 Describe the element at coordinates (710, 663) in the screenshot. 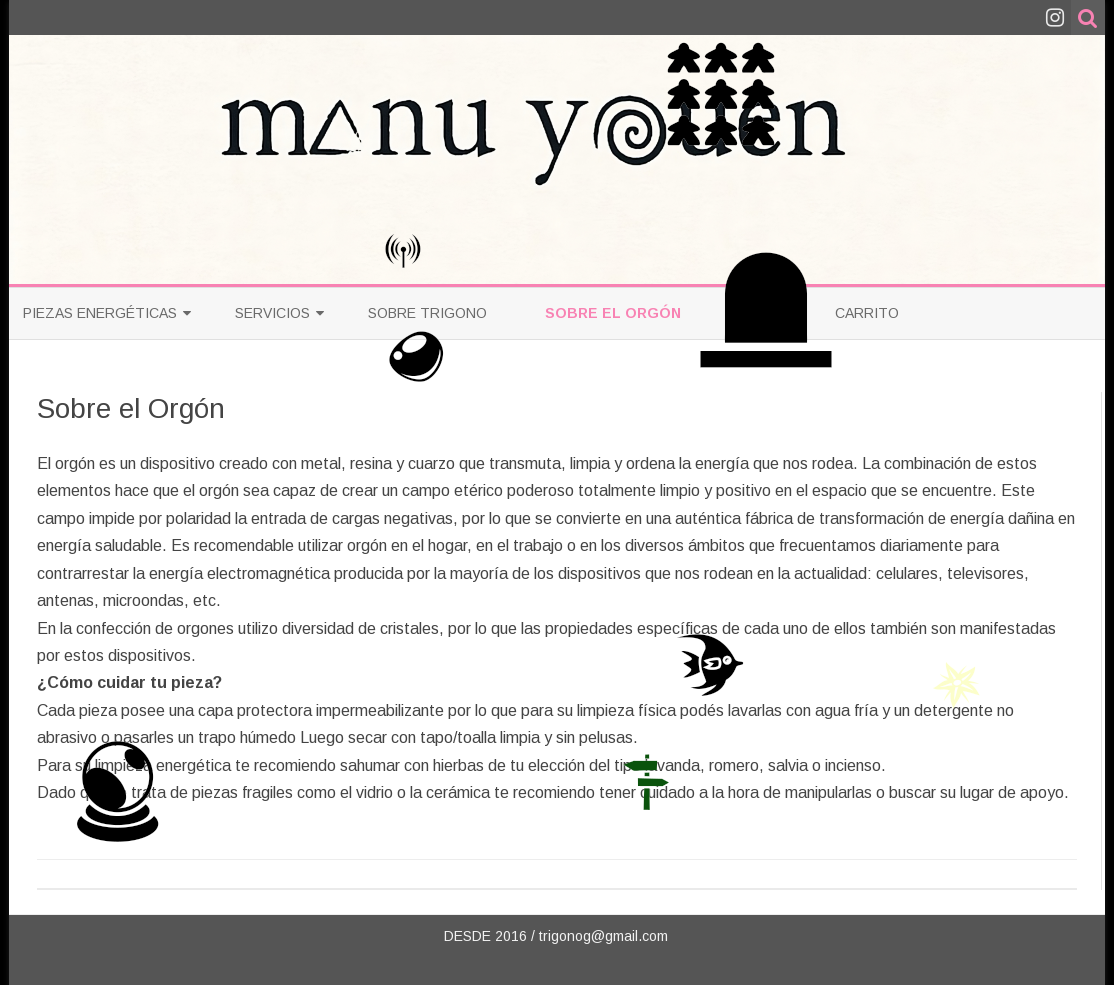

I see `tropical fish icon for aquarium or marine-themed games` at that location.